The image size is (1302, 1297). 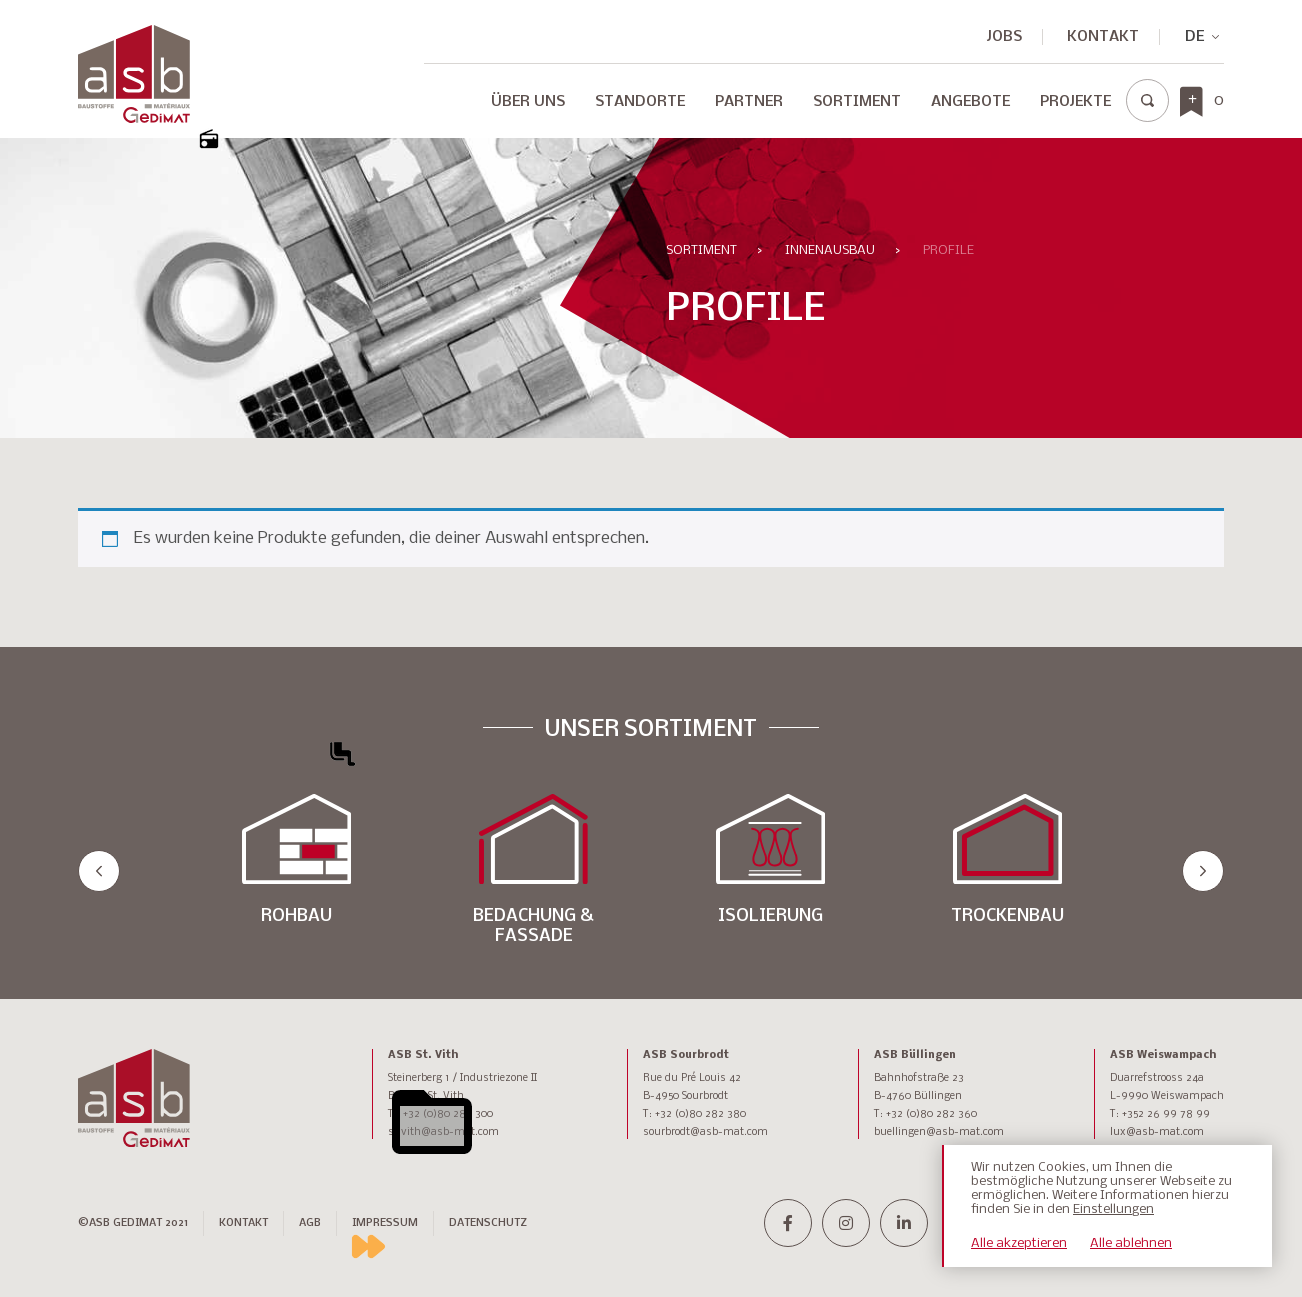 What do you see at coordinates (366, 1246) in the screenshot?
I see `skip to the next track` at bounding box center [366, 1246].